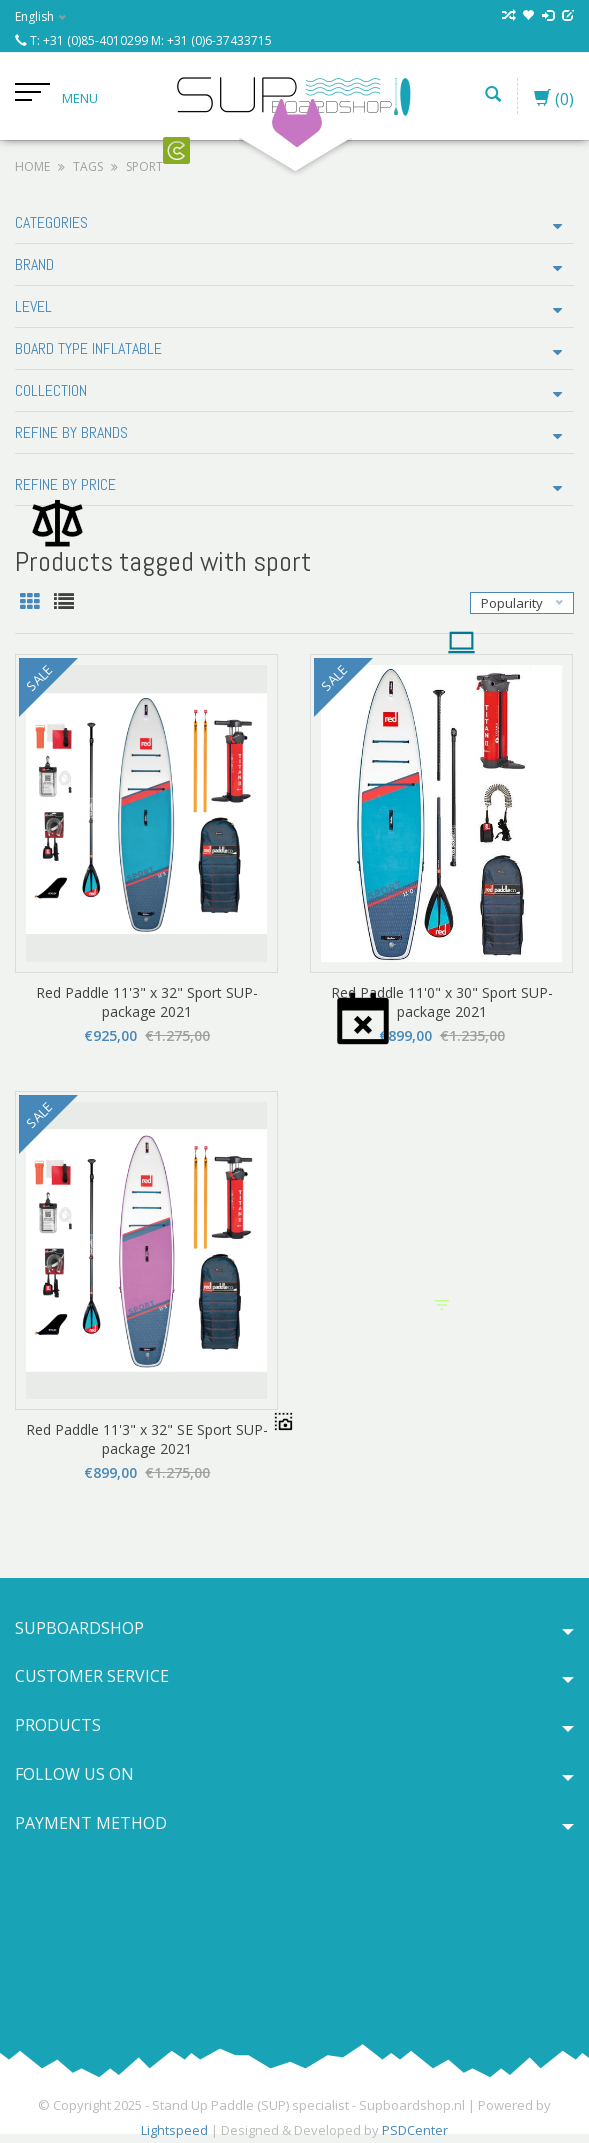 Image resolution: width=589 pixels, height=2143 pixels. I want to click on cancel or delete a calendar event, so click(363, 1021).